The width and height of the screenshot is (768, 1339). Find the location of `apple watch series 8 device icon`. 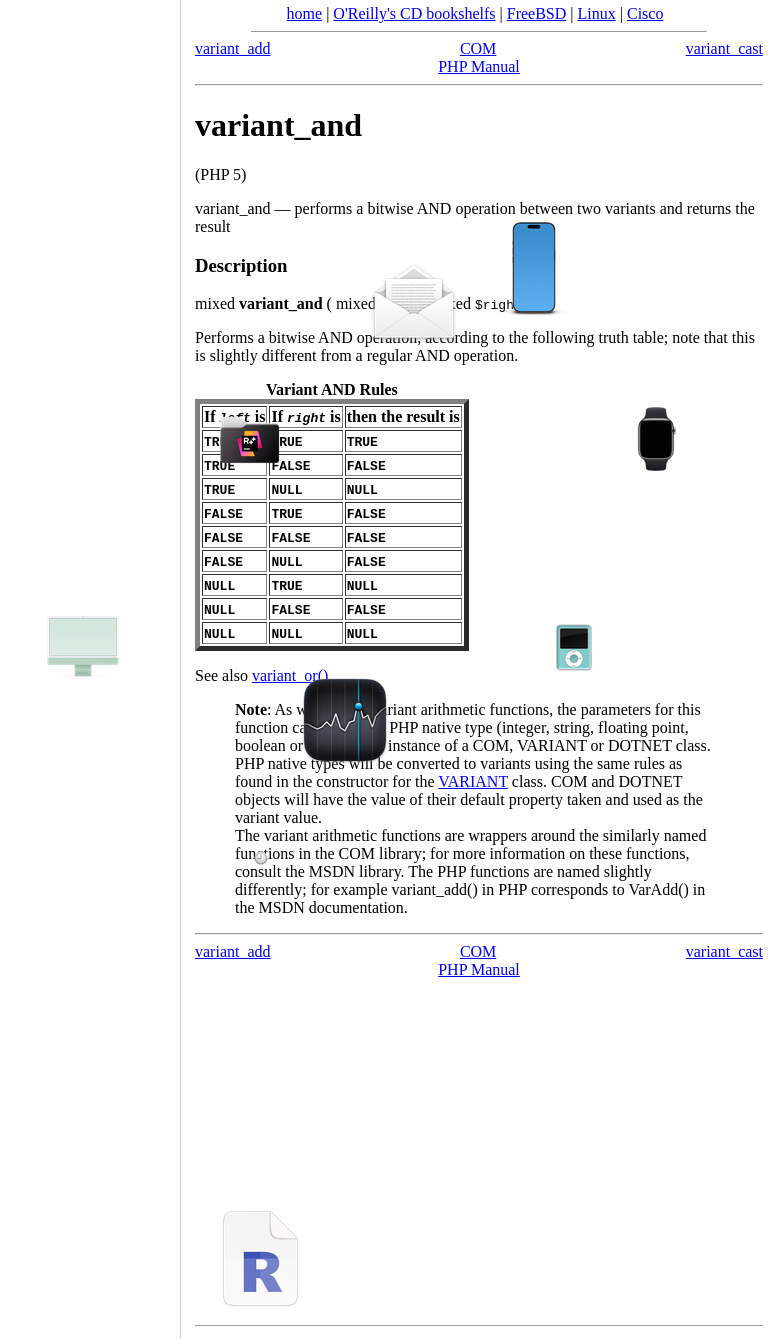

apple watch series 8 device icon is located at coordinates (656, 439).